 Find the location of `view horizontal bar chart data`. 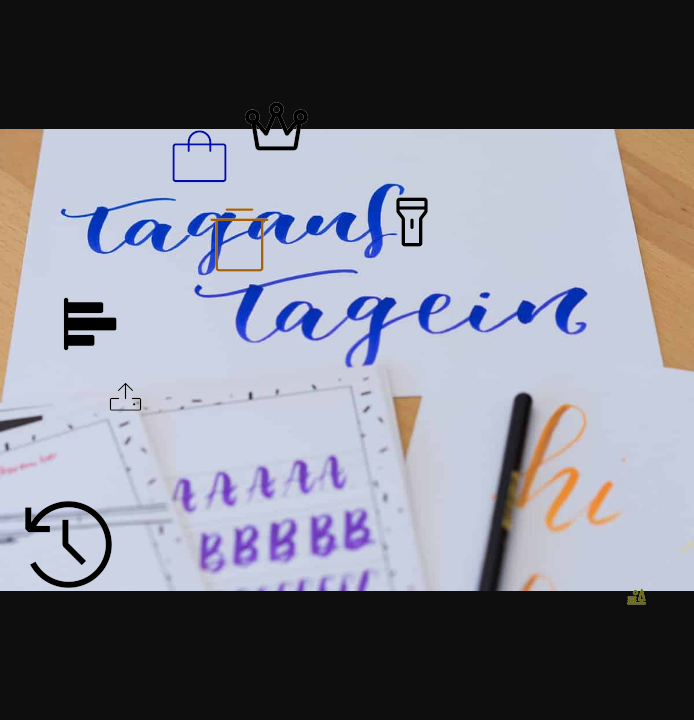

view horizontal bar chart data is located at coordinates (88, 324).